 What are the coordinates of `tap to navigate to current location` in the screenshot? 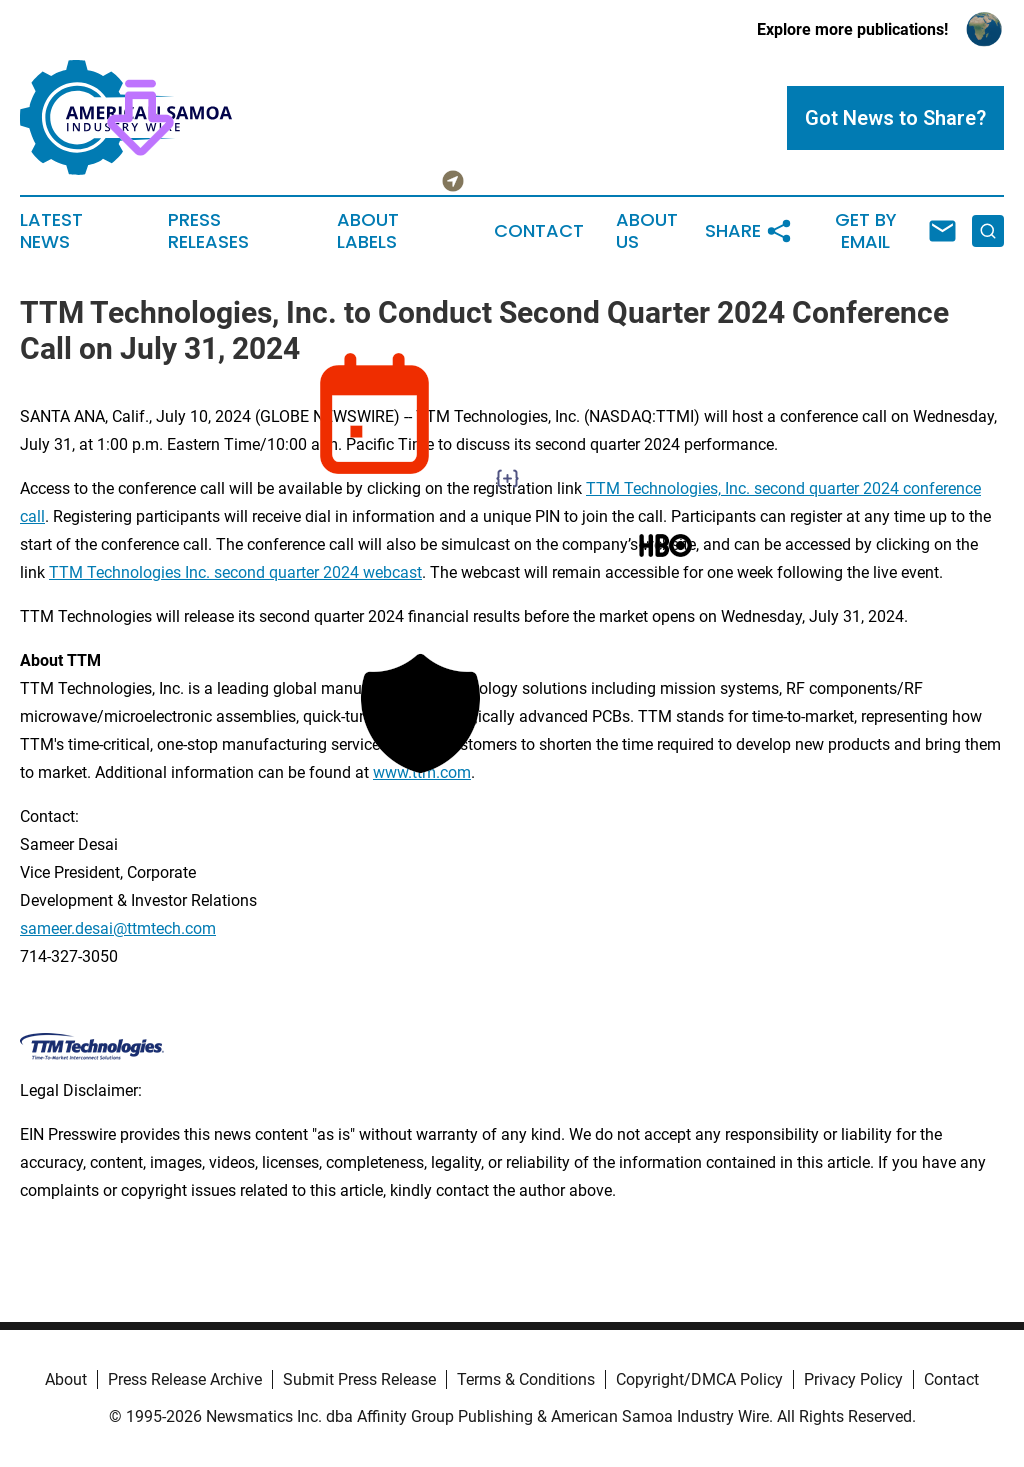 It's located at (453, 181).